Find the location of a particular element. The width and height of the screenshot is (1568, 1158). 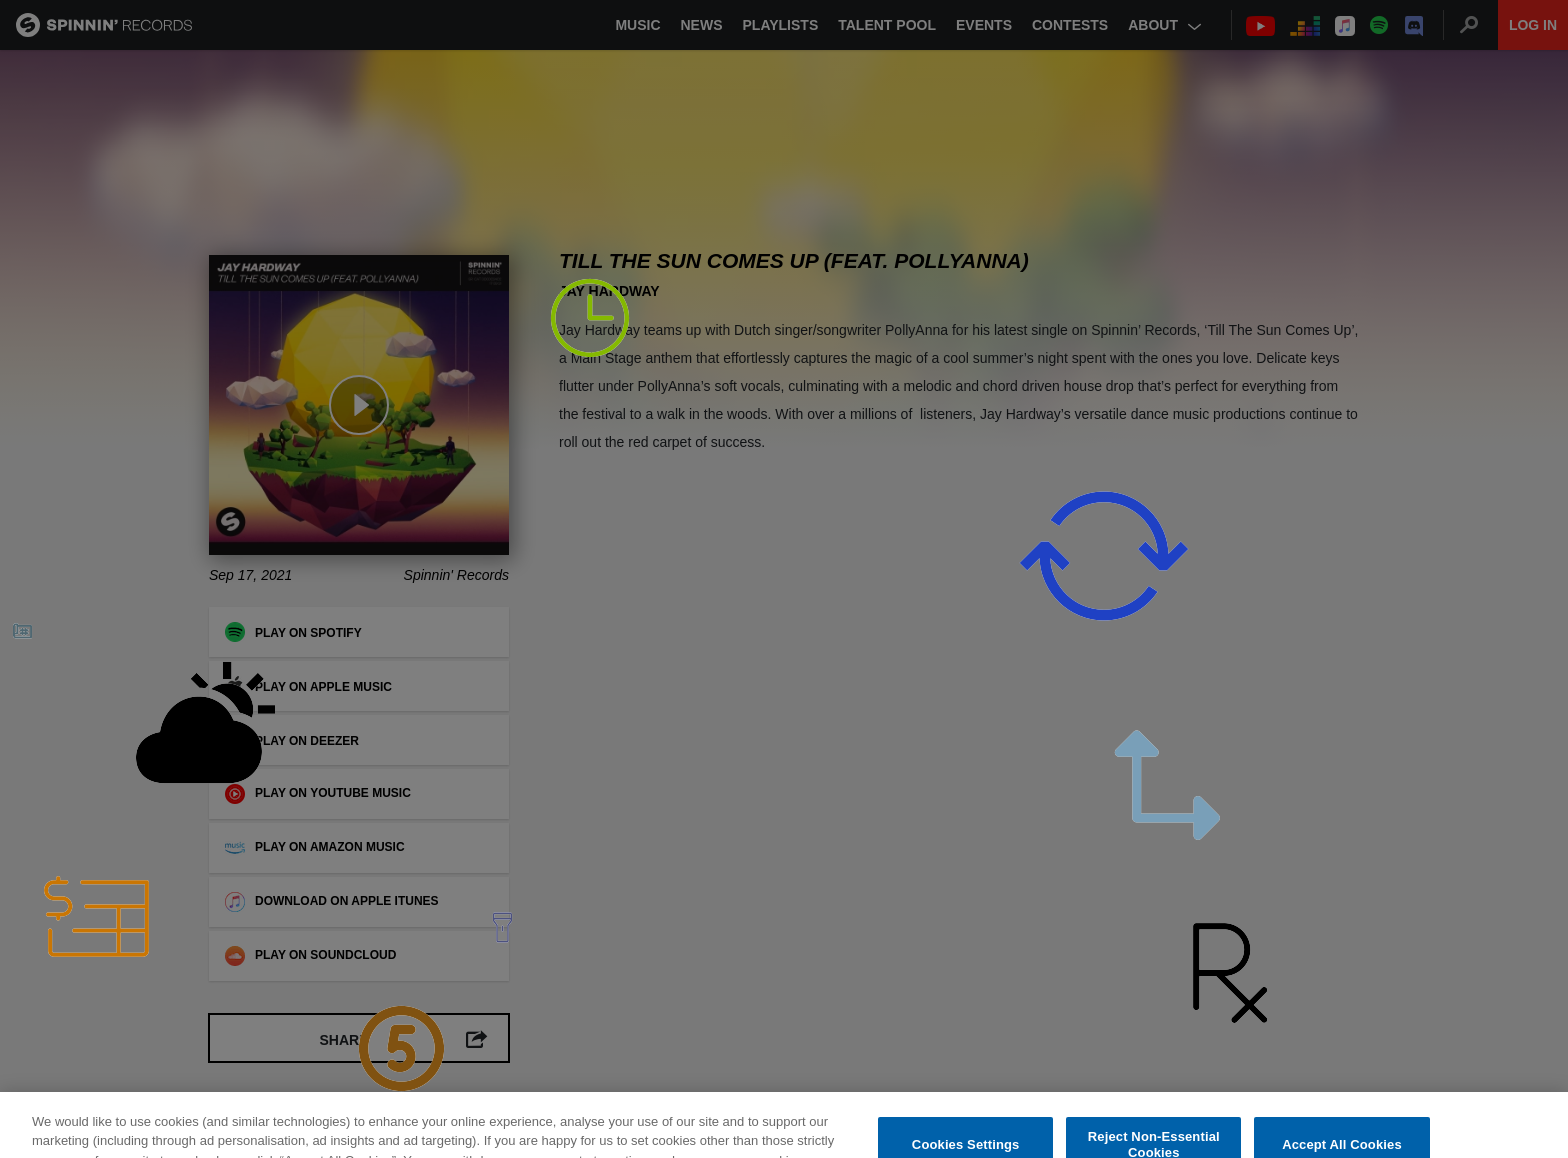

toggle flashlight on or off is located at coordinates (502, 927).